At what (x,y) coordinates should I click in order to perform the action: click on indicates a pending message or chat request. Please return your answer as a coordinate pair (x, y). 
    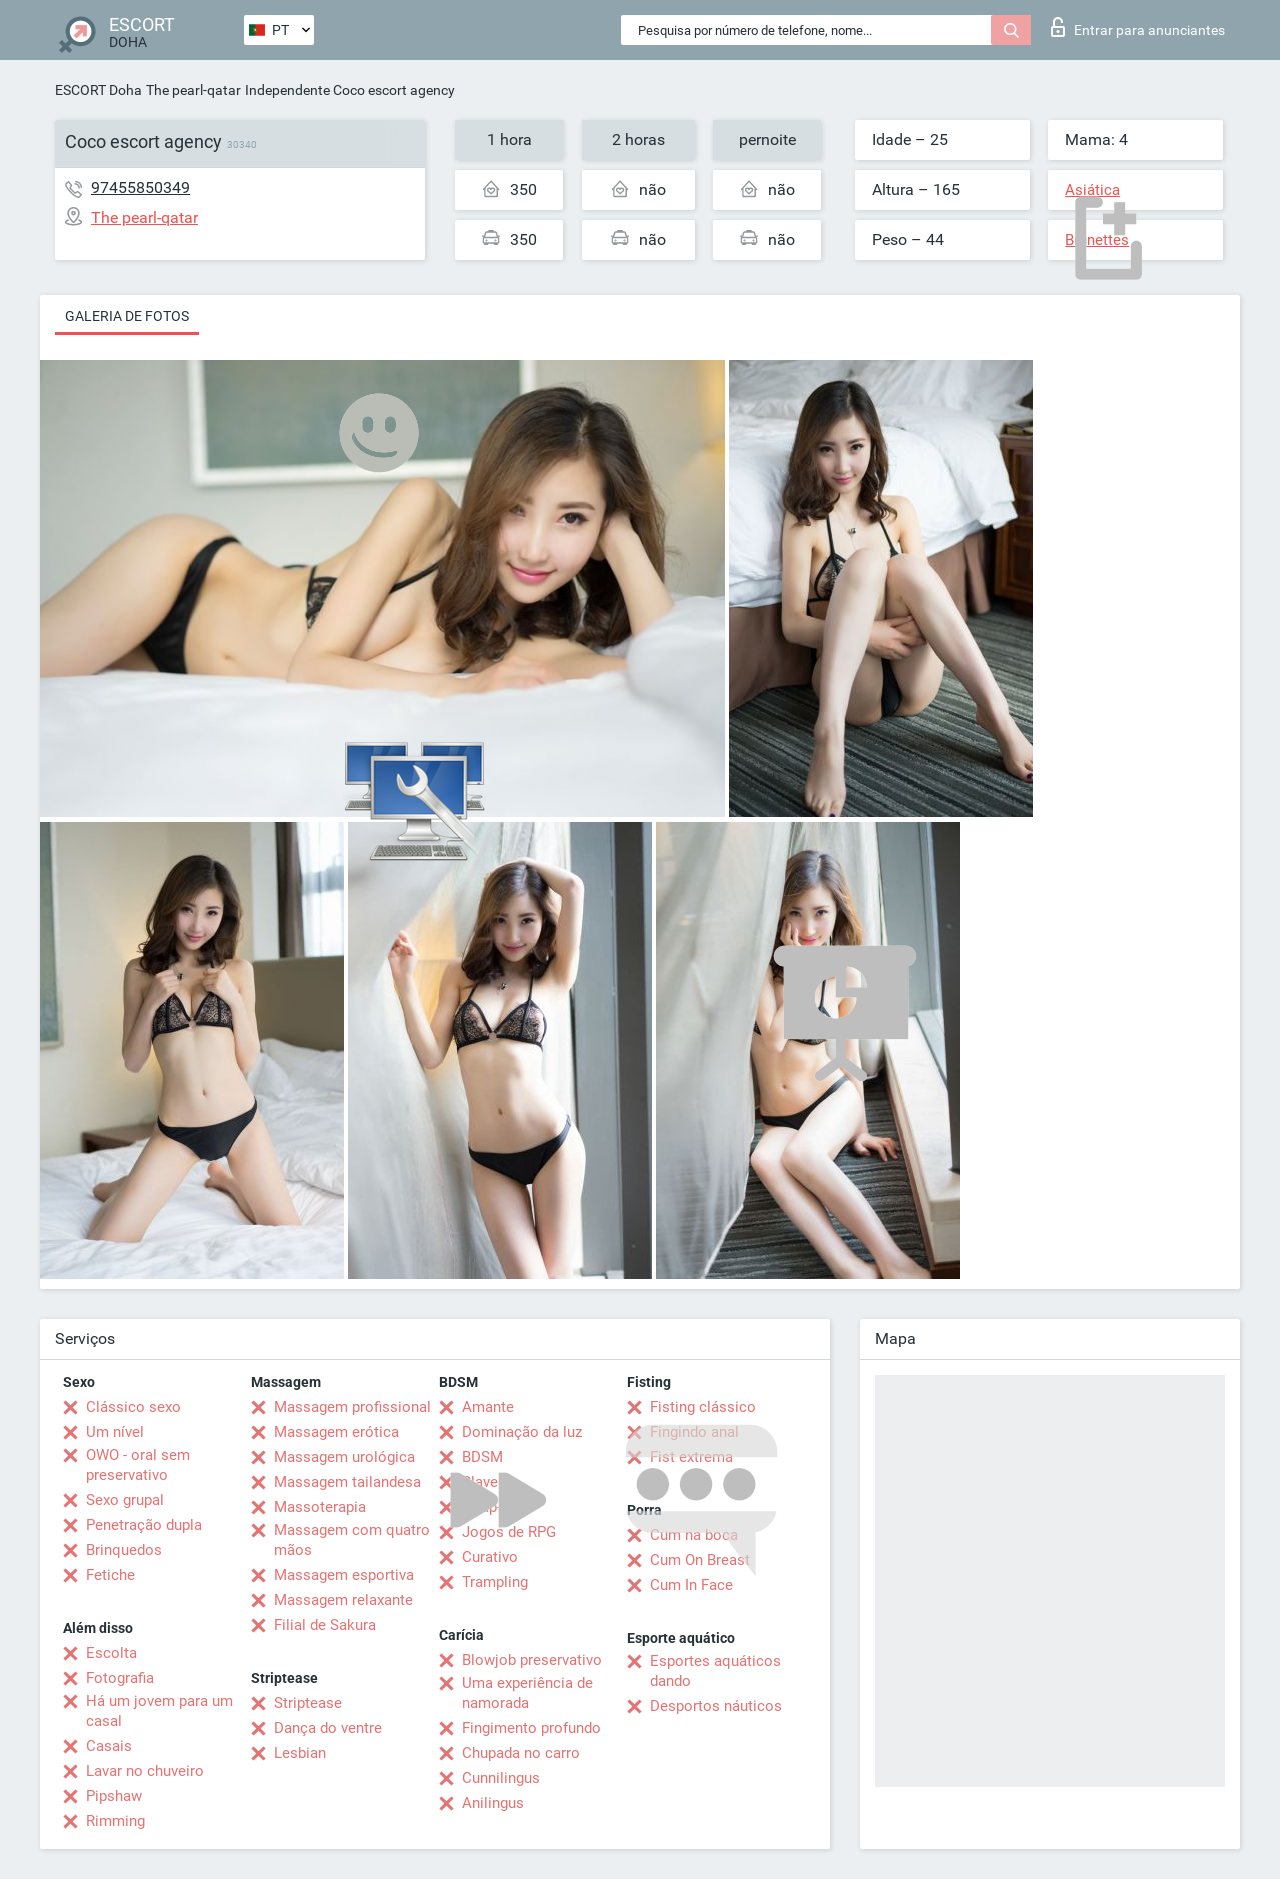
    Looking at the image, I should click on (701, 1500).